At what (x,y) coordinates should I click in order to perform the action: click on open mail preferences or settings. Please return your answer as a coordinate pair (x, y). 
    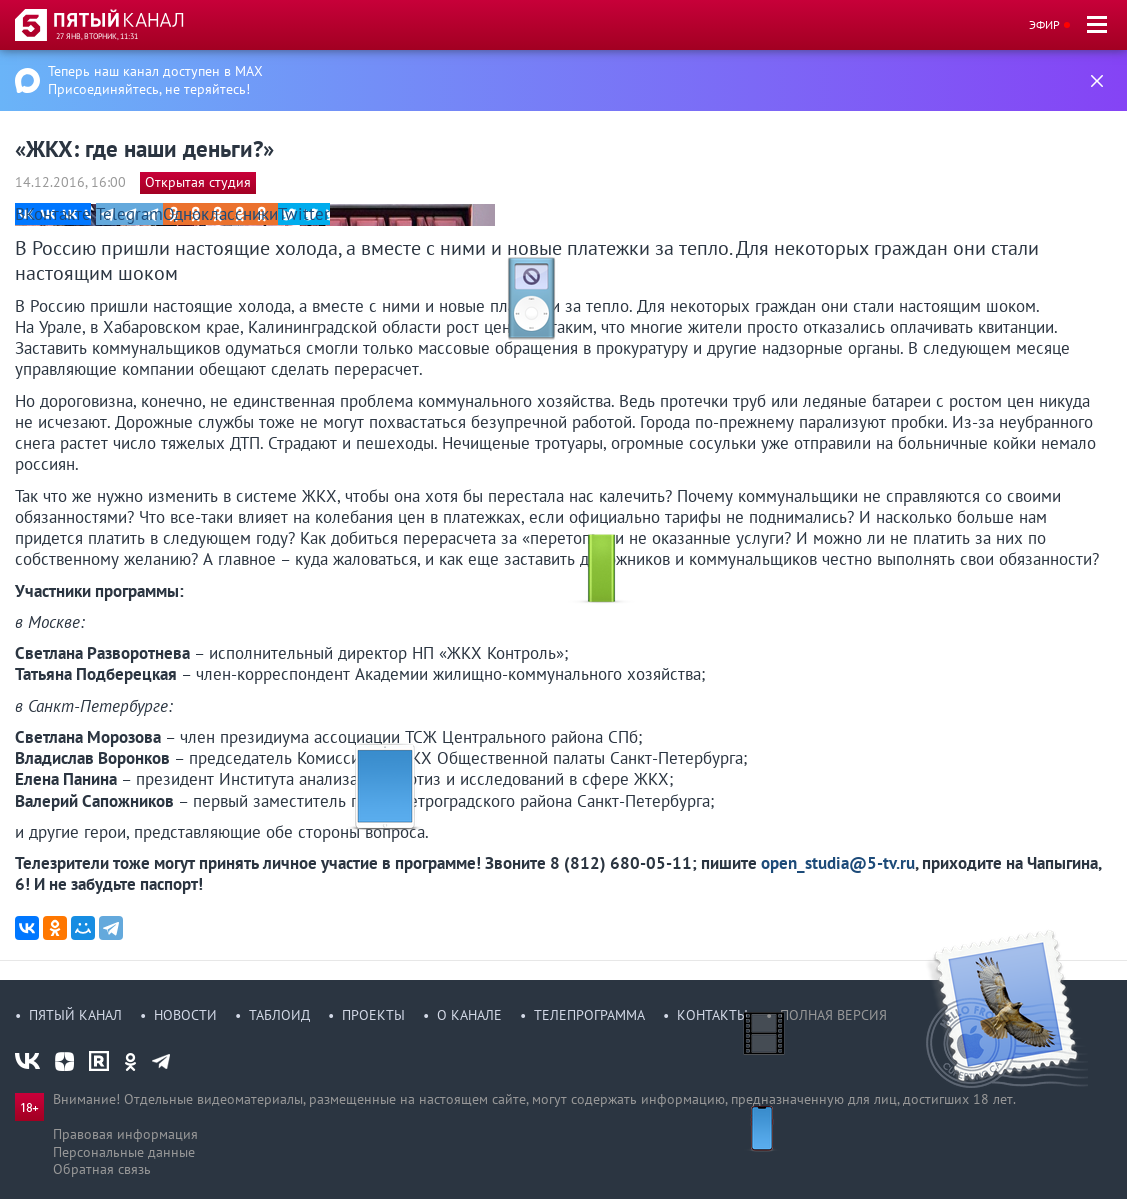
    Looking at the image, I should click on (1006, 1008).